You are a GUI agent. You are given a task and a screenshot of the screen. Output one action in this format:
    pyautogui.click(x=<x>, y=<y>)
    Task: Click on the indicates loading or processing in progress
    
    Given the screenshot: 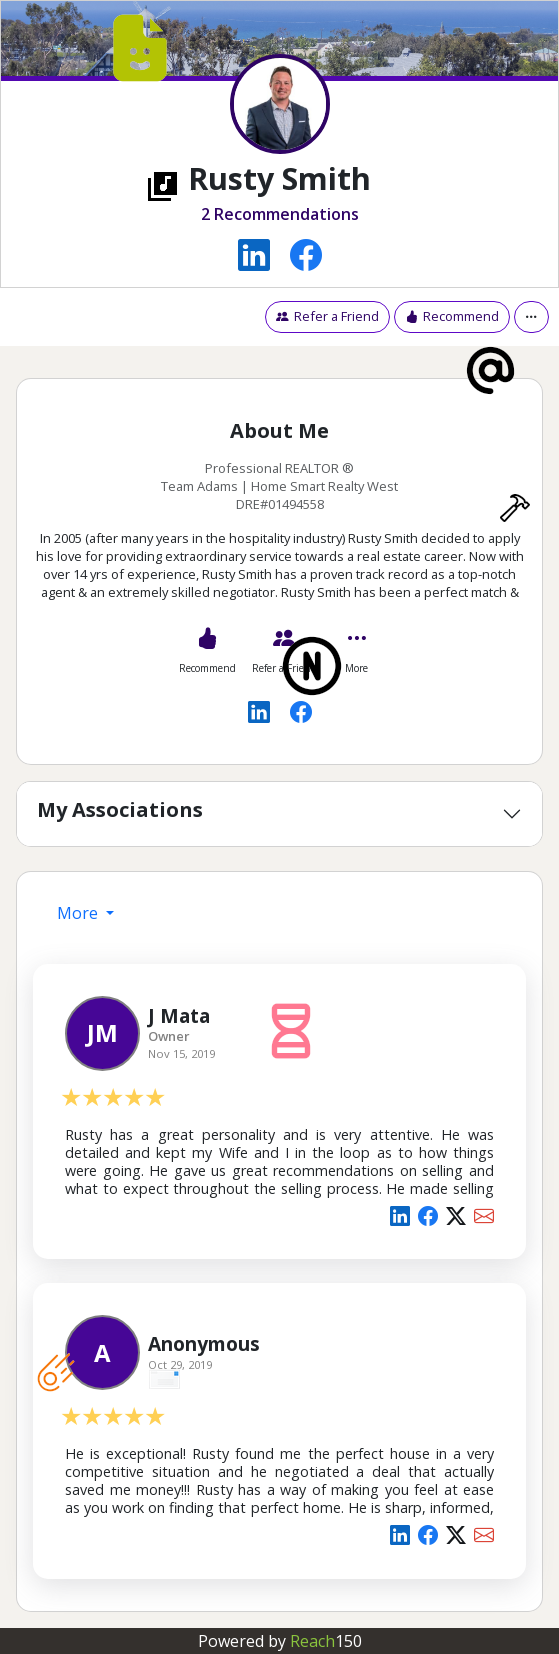 What is the action you would take?
    pyautogui.click(x=291, y=1031)
    